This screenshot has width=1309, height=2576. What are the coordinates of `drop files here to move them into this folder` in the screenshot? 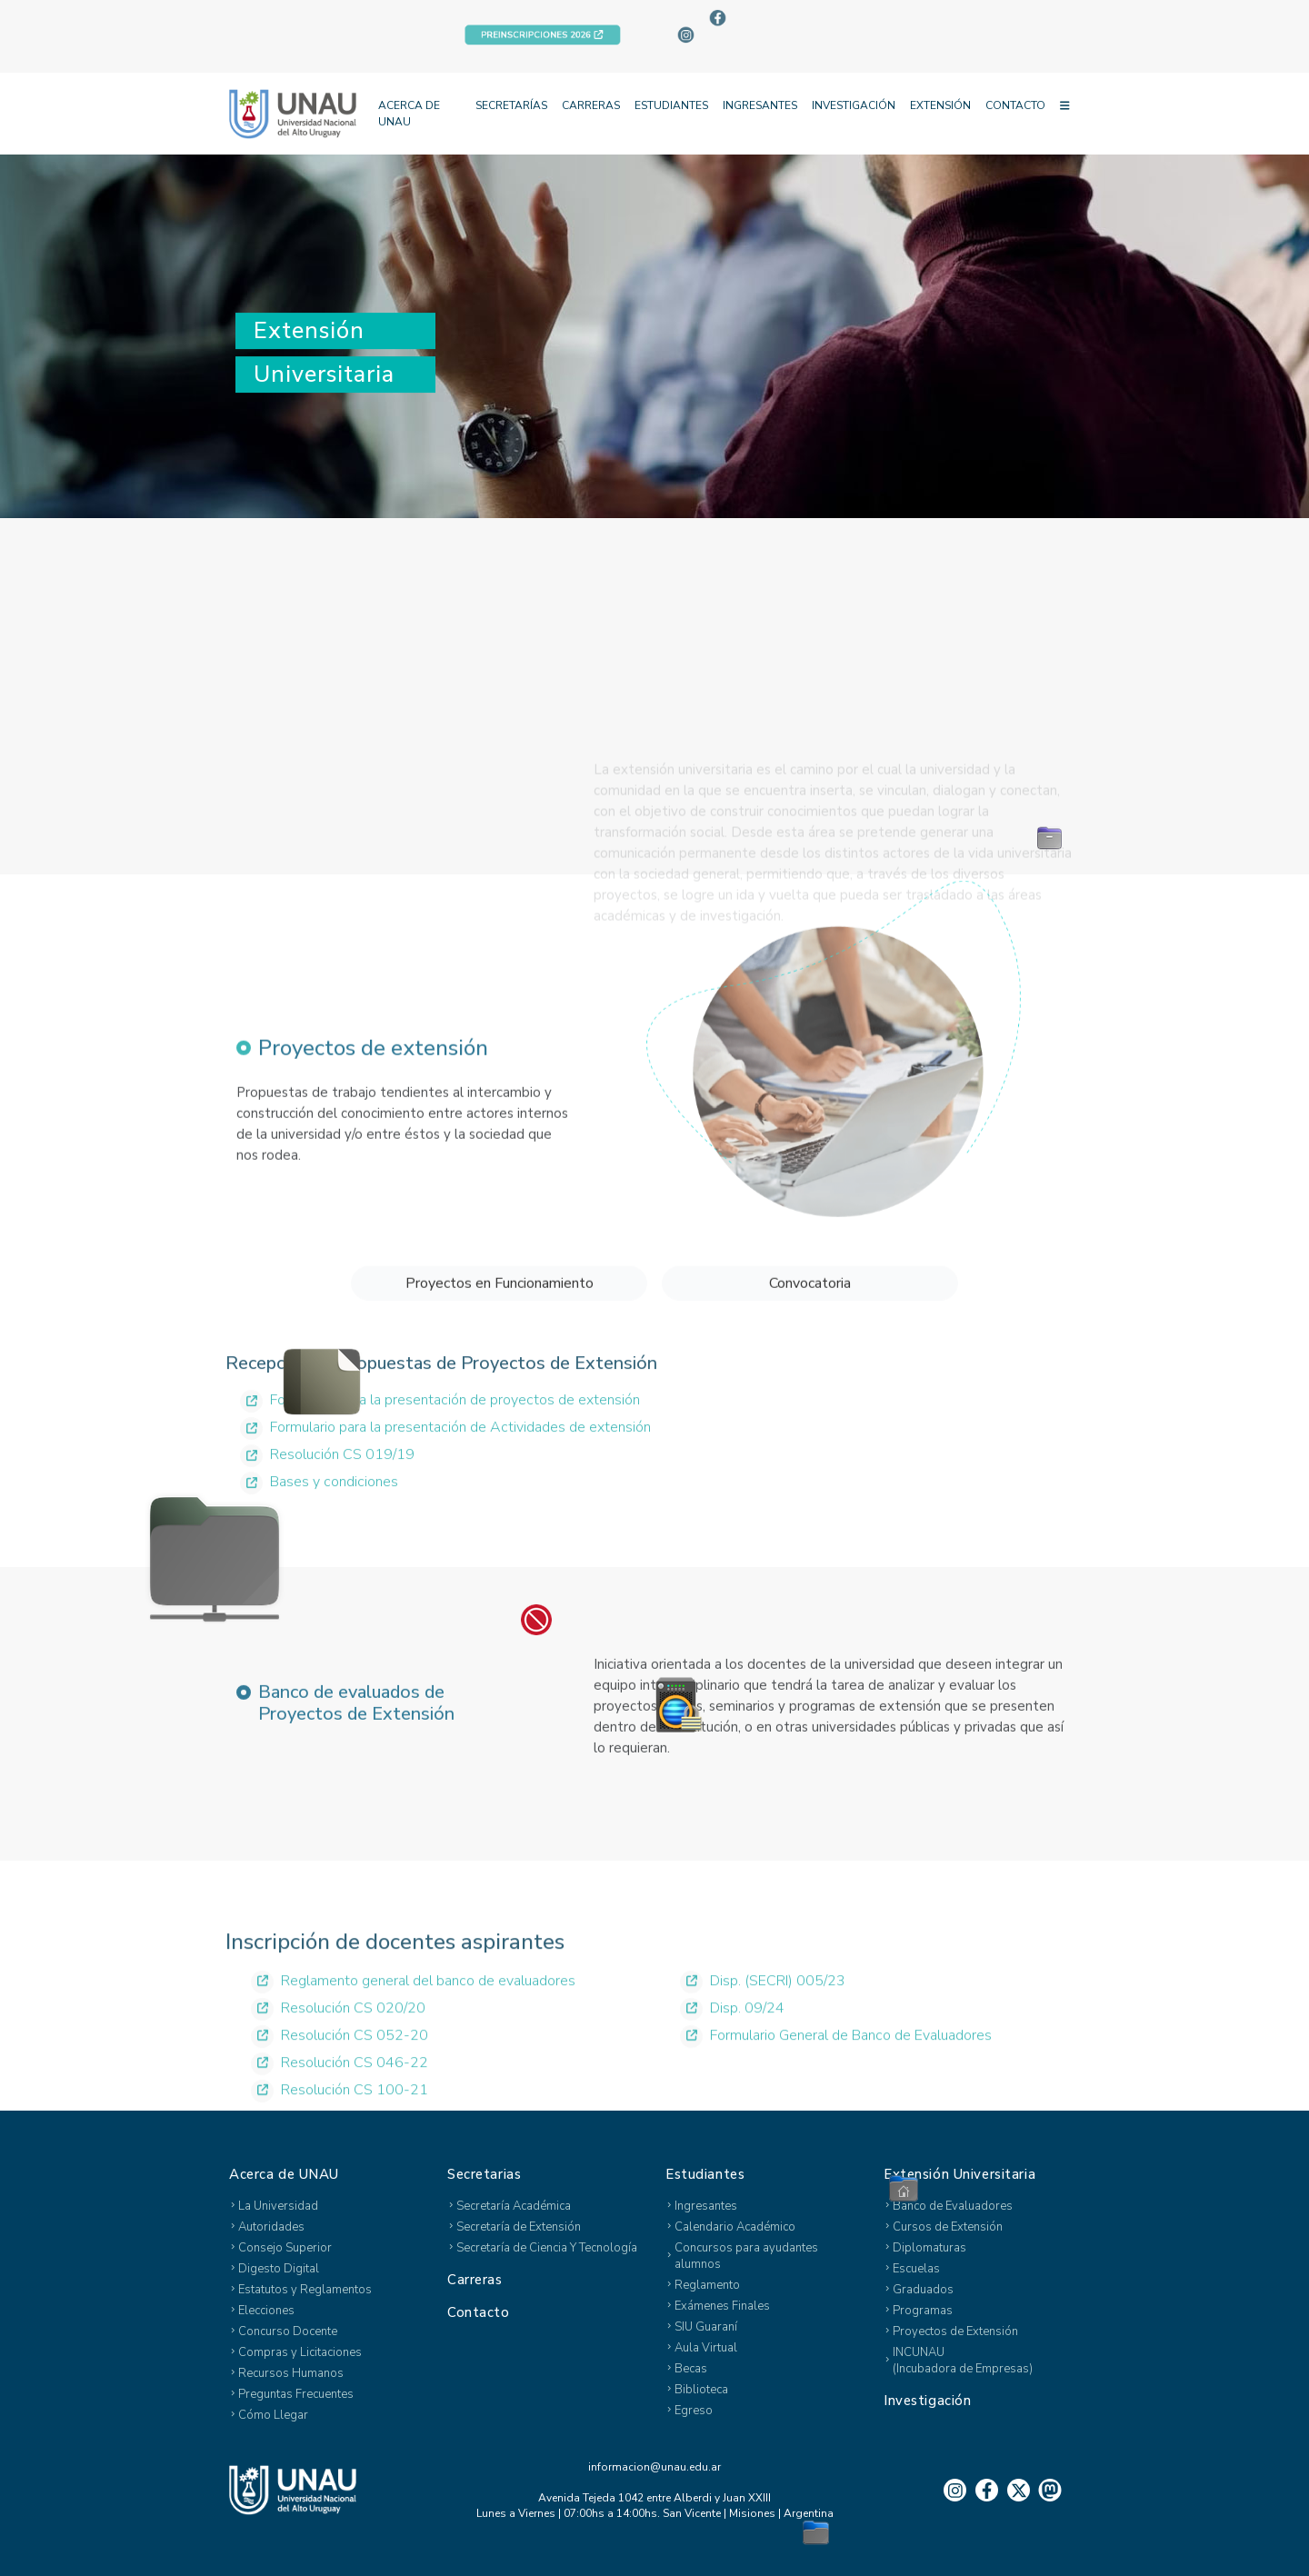 It's located at (815, 2531).